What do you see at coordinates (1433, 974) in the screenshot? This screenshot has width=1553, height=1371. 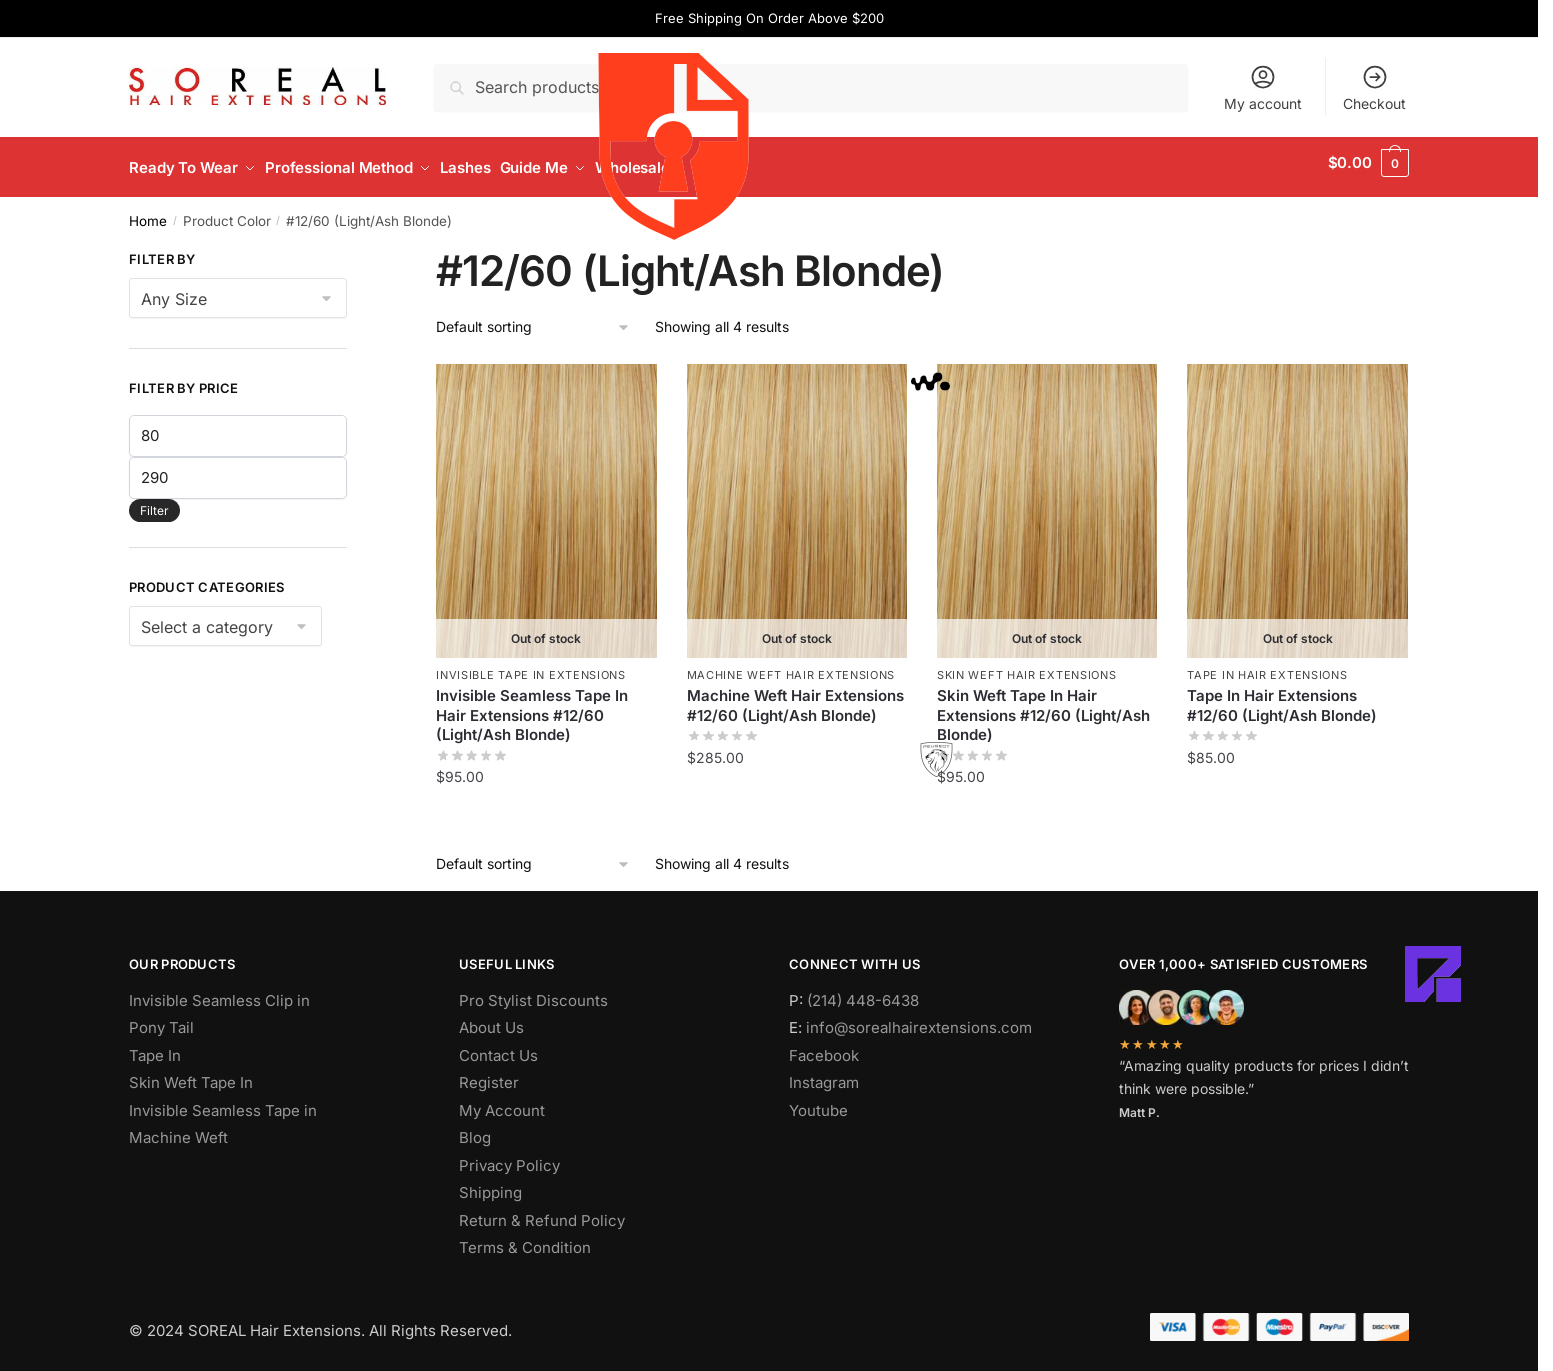 I see `SPDX (Software Package Data Exchange) logo` at bounding box center [1433, 974].